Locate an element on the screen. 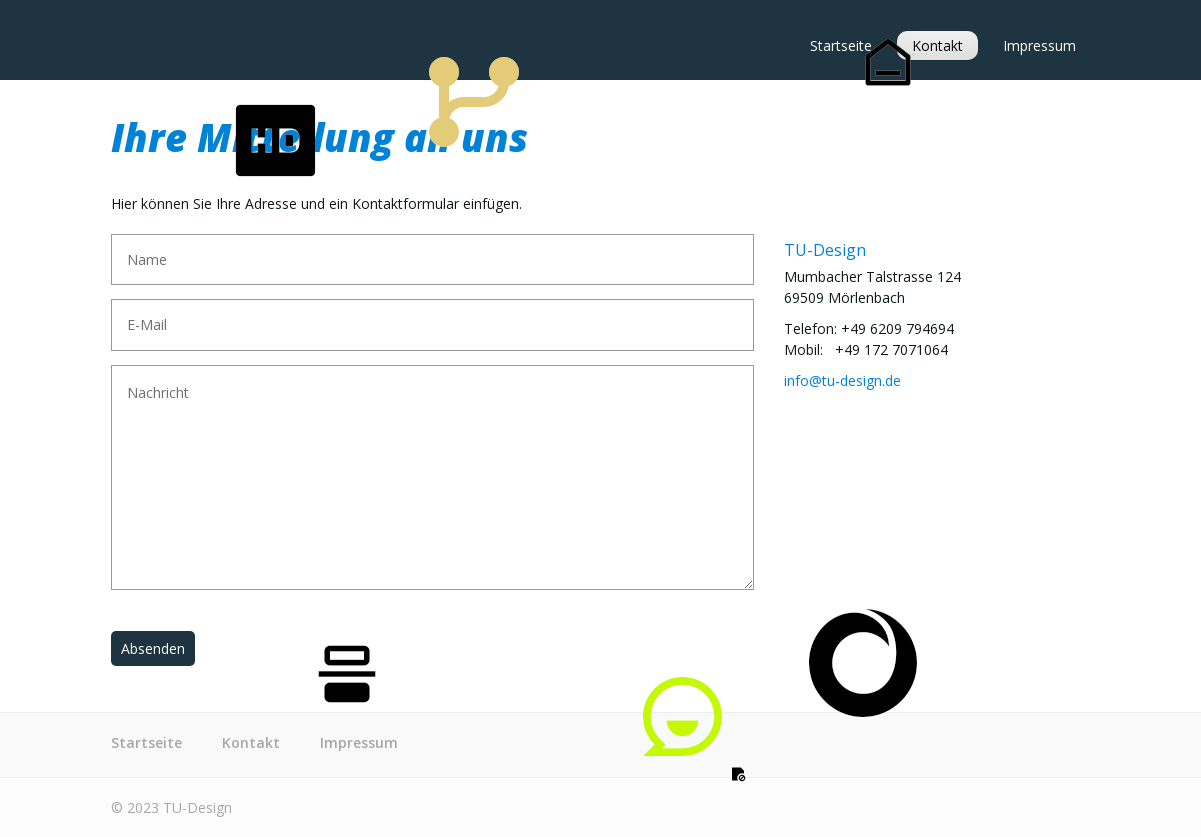  file access denied or restricted is located at coordinates (738, 774).